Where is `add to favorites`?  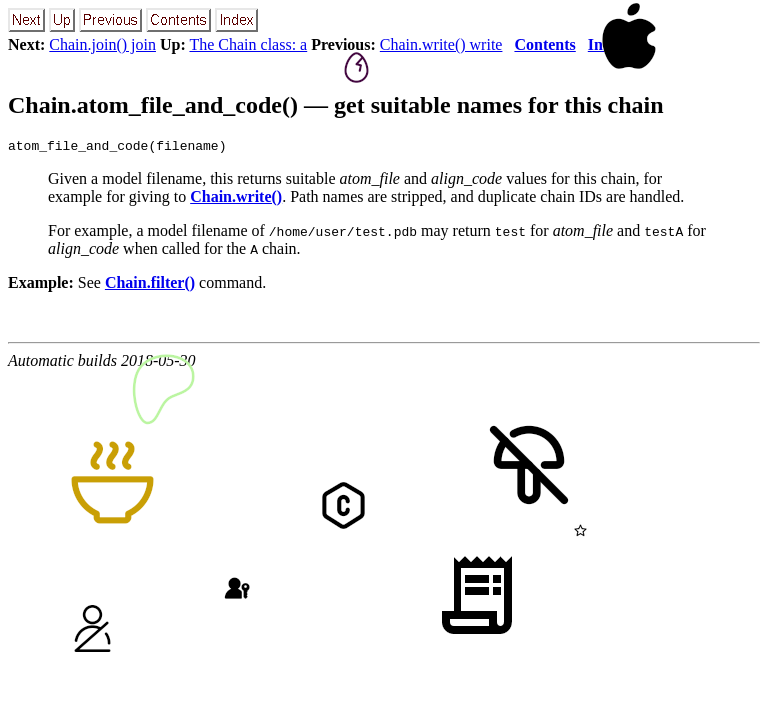 add to favorites is located at coordinates (580, 530).